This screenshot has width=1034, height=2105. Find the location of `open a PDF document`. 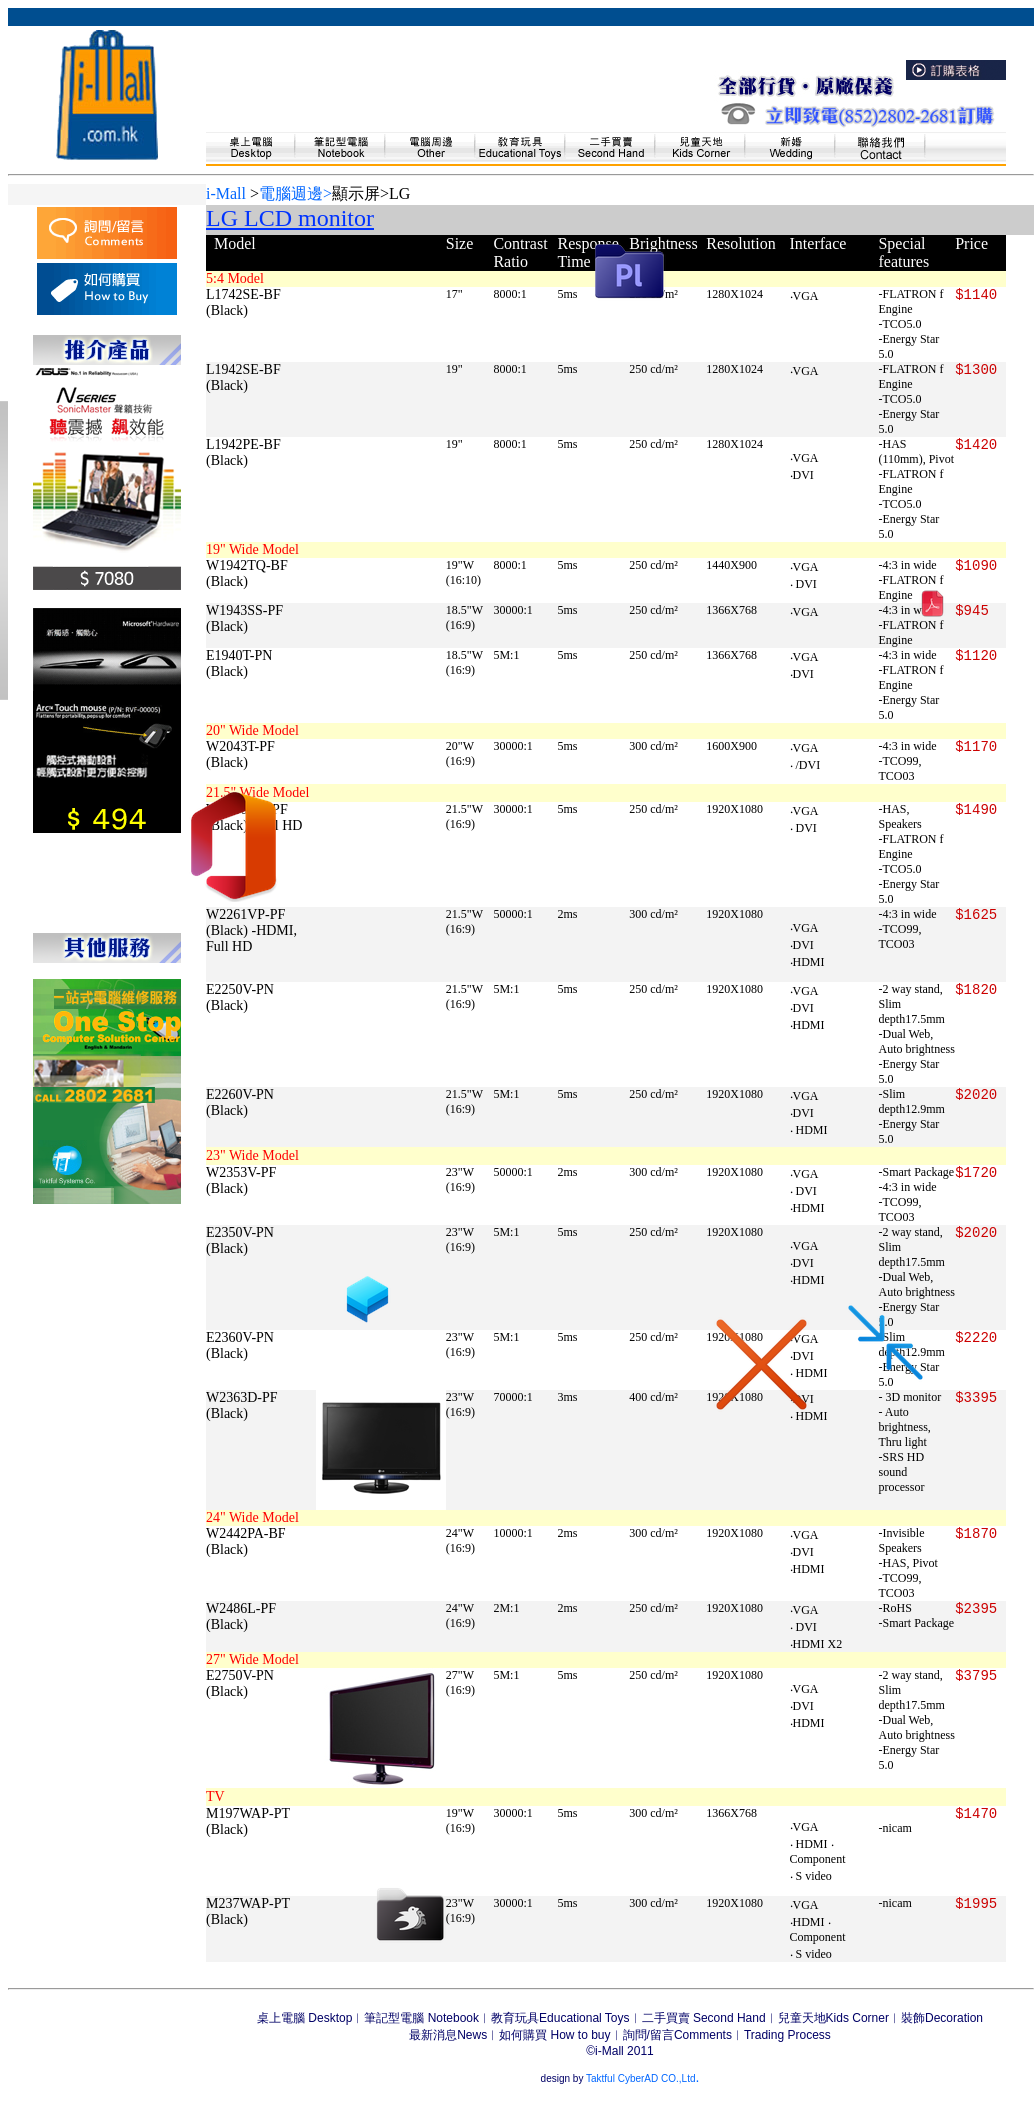

open a PDF document is located at coordinates (932, 603).